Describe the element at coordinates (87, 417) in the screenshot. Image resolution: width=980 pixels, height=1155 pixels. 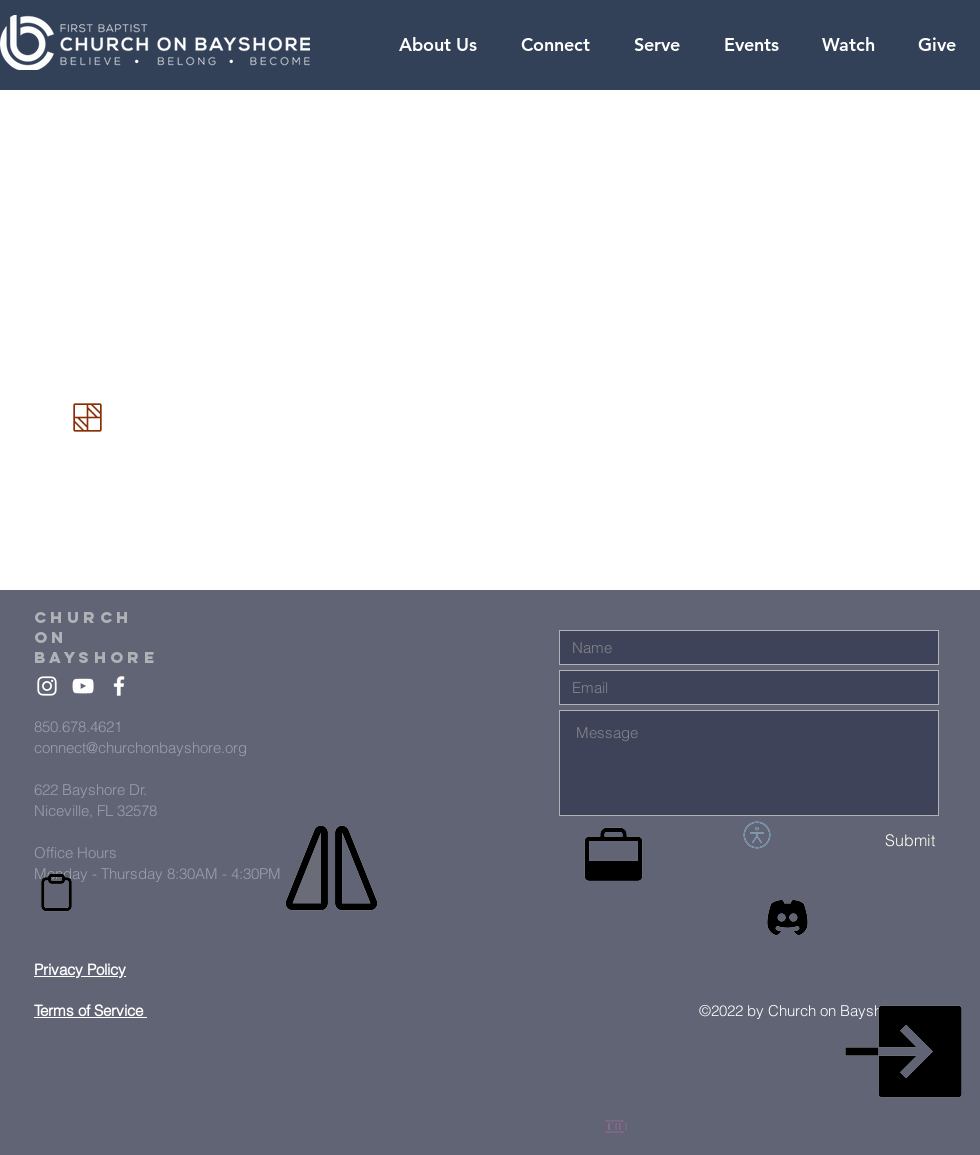
I see `indicates transparency in image editing` at that location.